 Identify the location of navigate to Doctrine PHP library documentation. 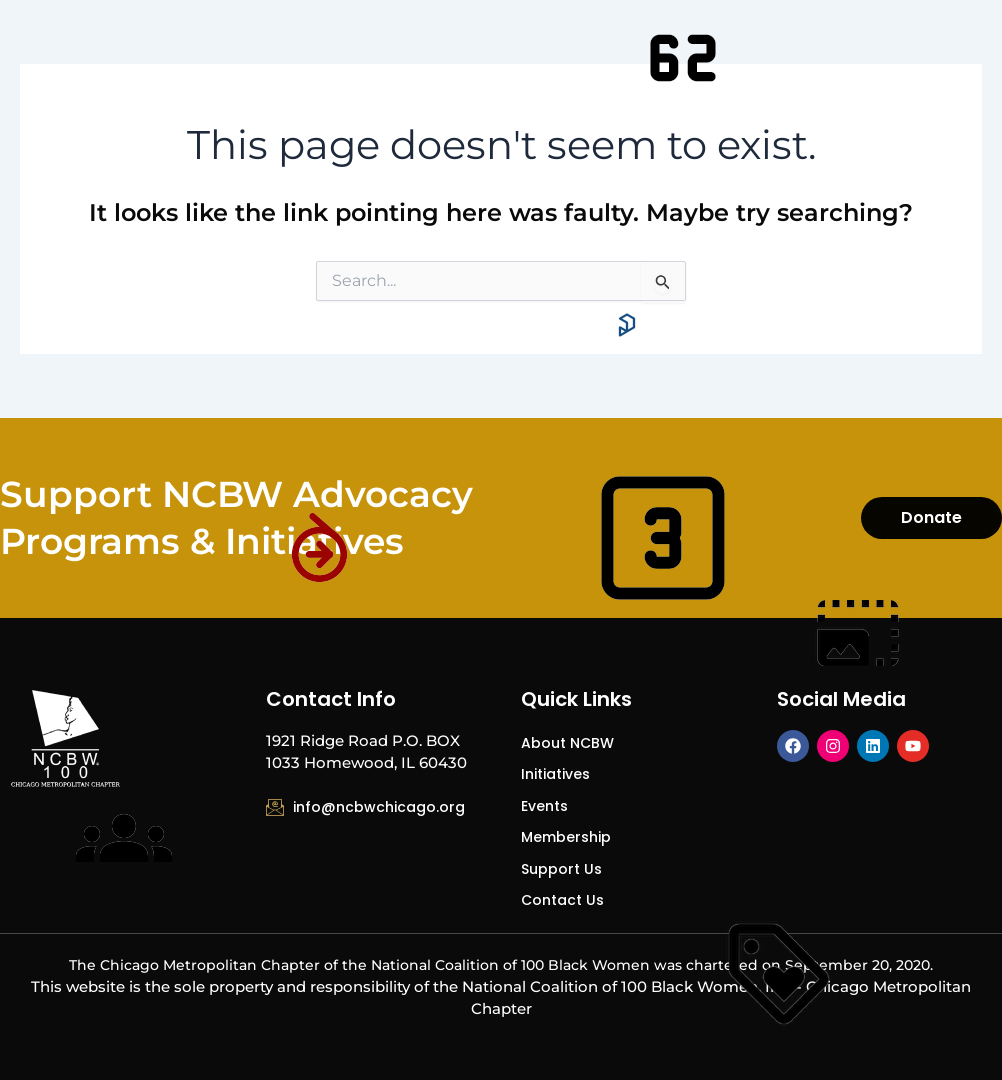
(319, 547).